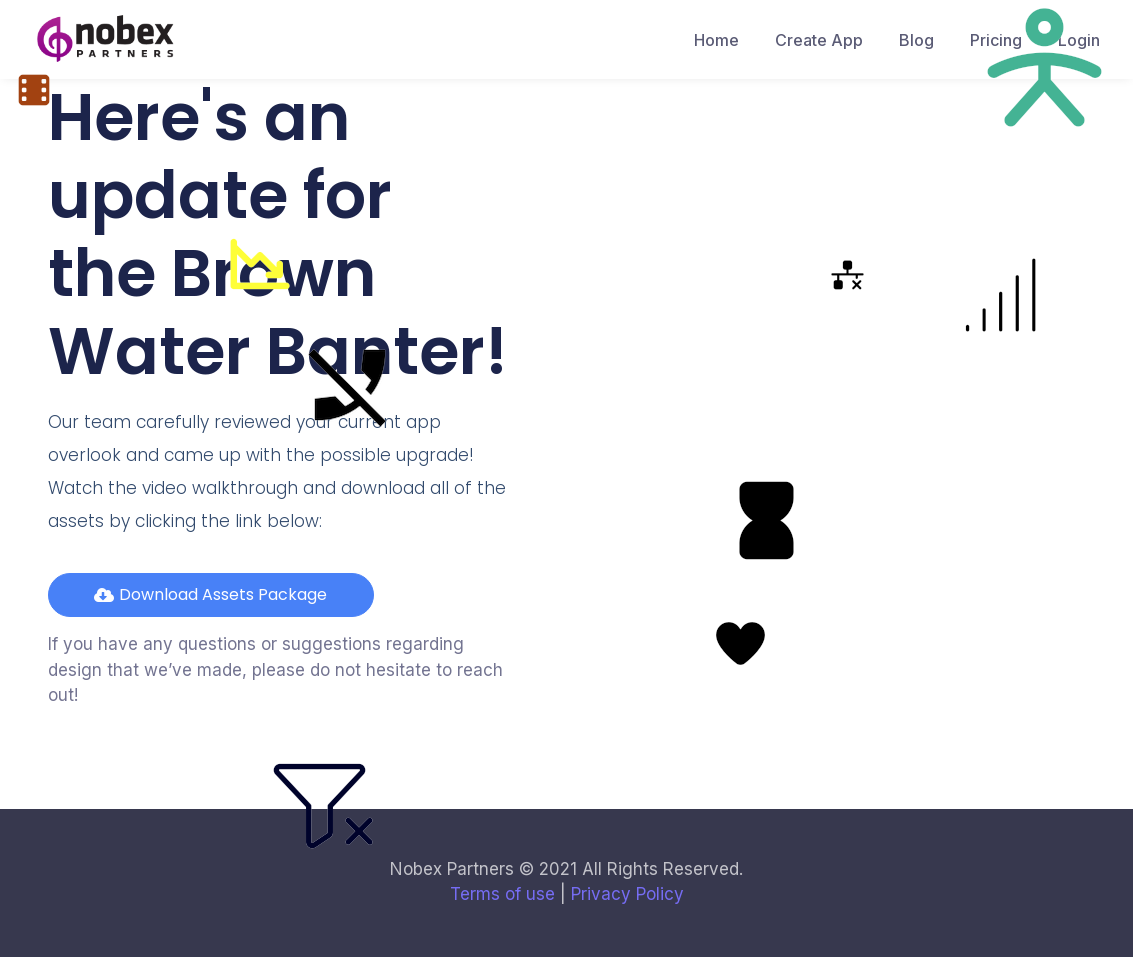  I want to click on clear all active filters, so click(319, 802).